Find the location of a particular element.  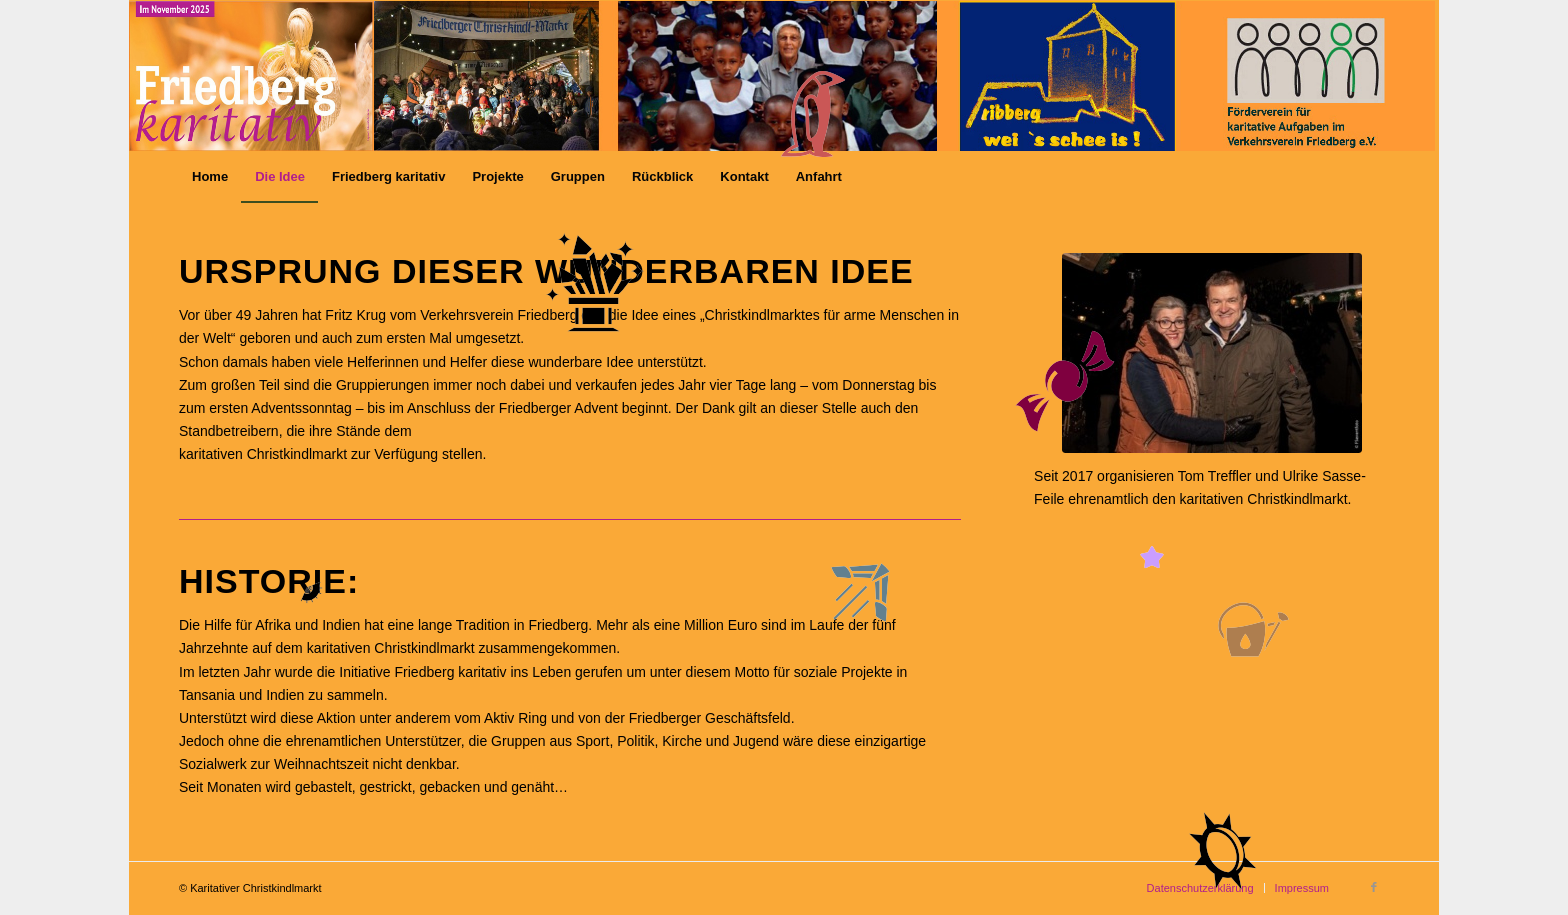

penguin character or mascot icon is located at coordinates (813, 114).